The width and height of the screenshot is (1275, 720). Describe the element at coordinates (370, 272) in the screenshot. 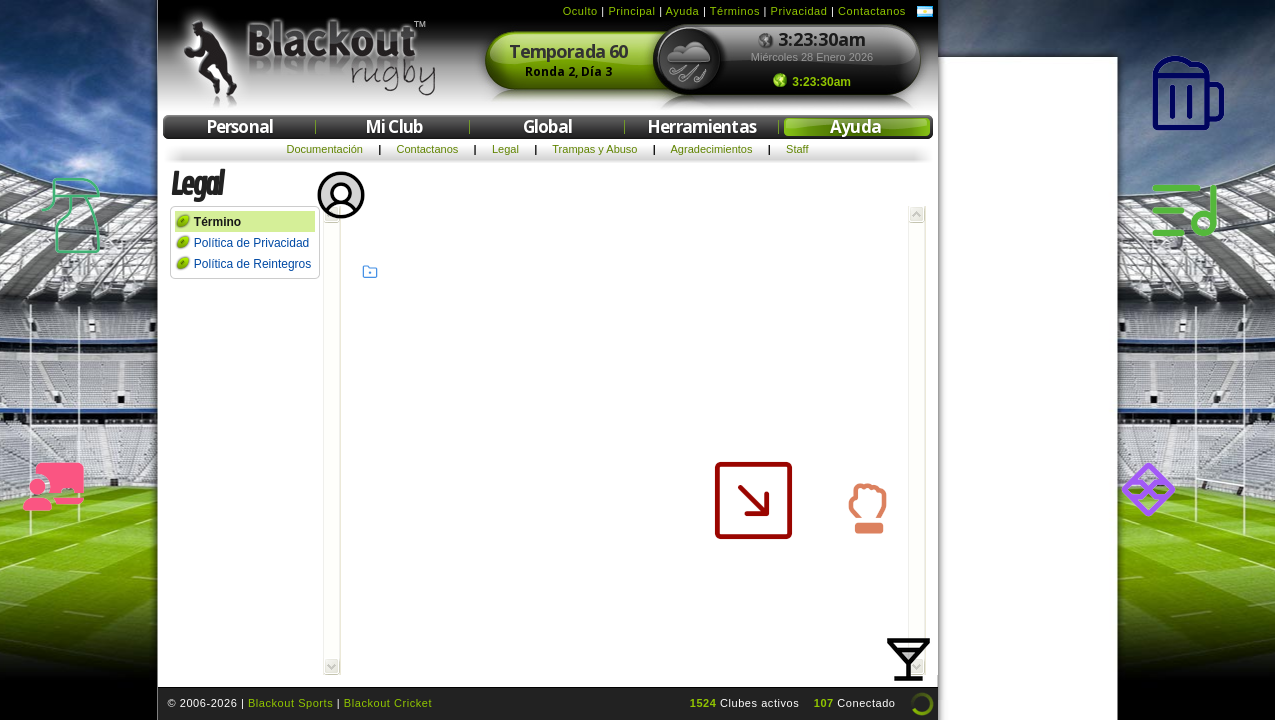

I see `folder with new or unread content` at that location.